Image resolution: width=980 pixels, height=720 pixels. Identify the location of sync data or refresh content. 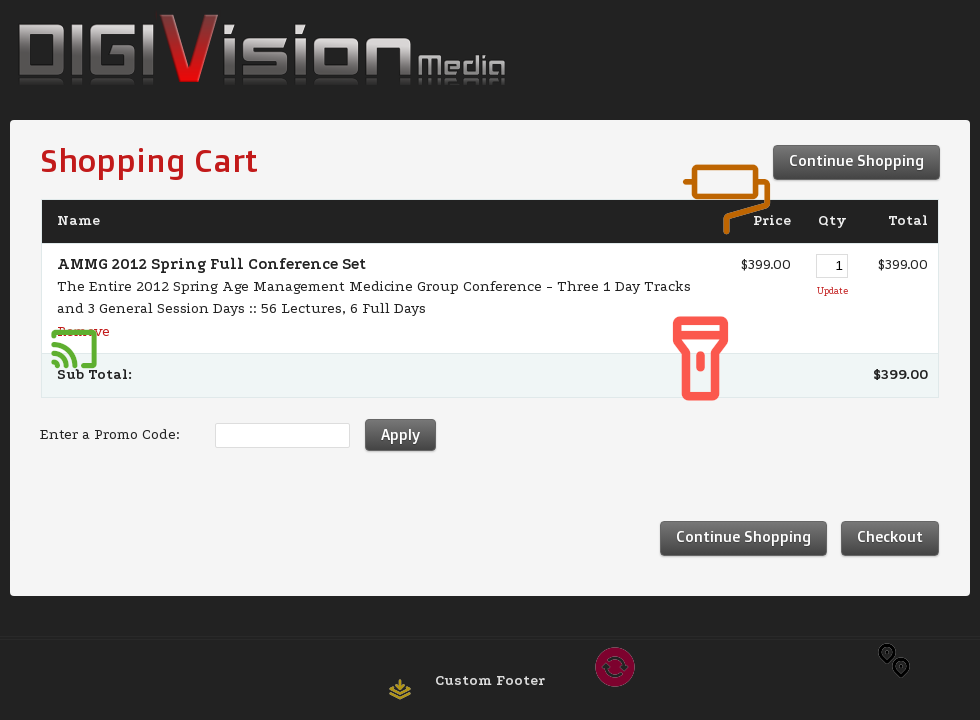
(615, 667).